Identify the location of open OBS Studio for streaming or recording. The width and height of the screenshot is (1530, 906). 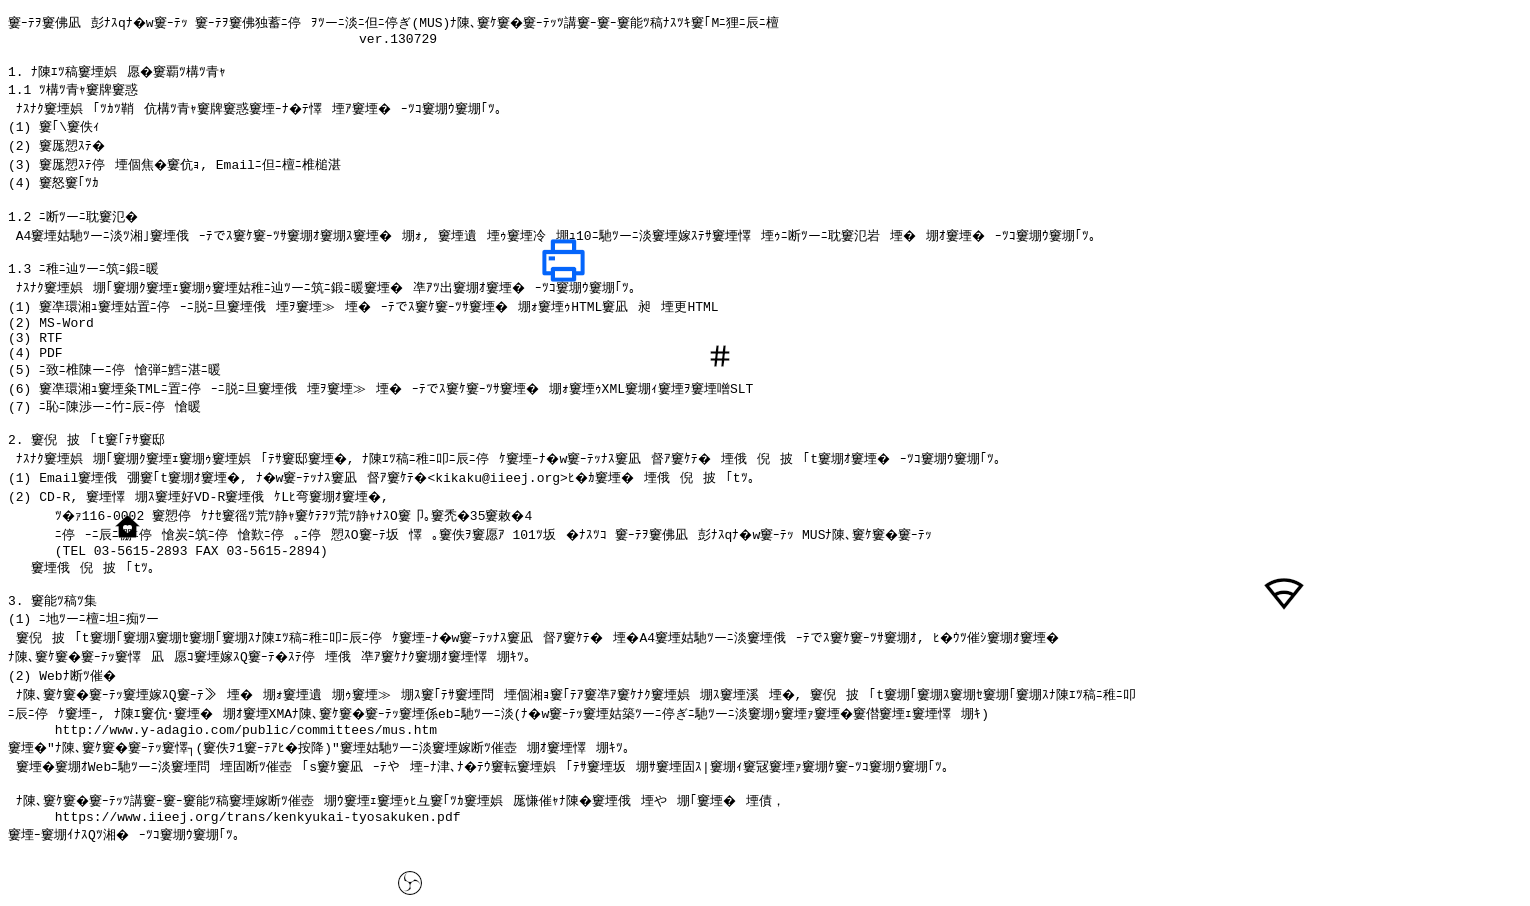
(410, 883).